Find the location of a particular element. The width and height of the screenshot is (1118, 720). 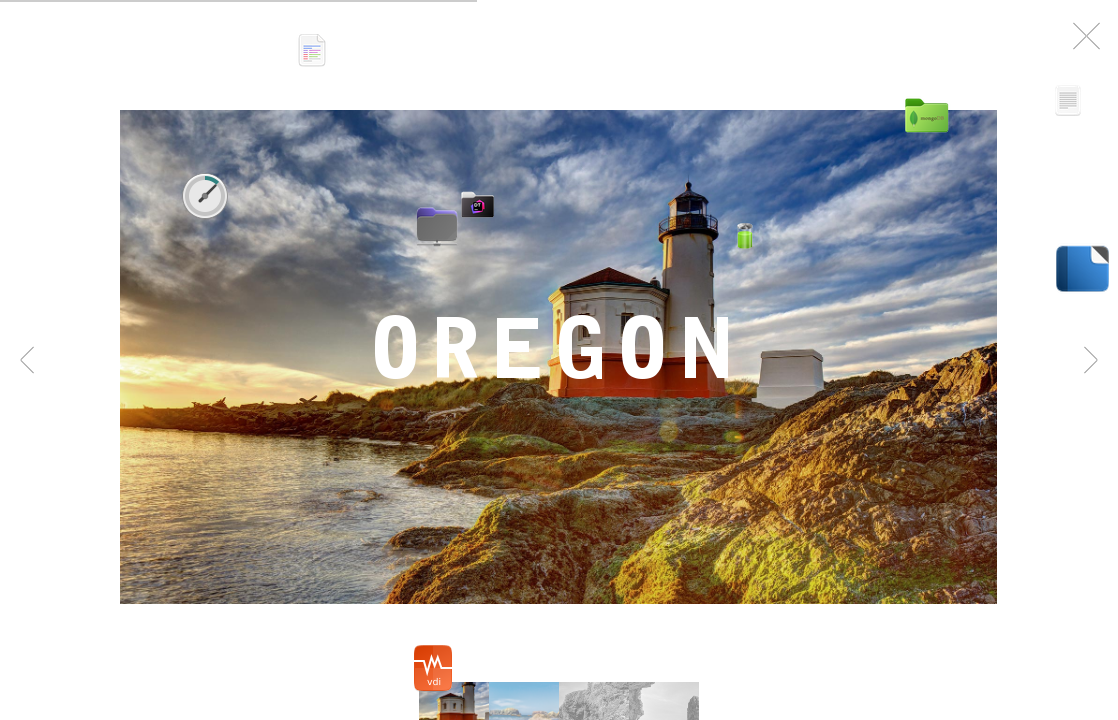

change desktop wallpaper settings is located at coordinates (1082, 267).